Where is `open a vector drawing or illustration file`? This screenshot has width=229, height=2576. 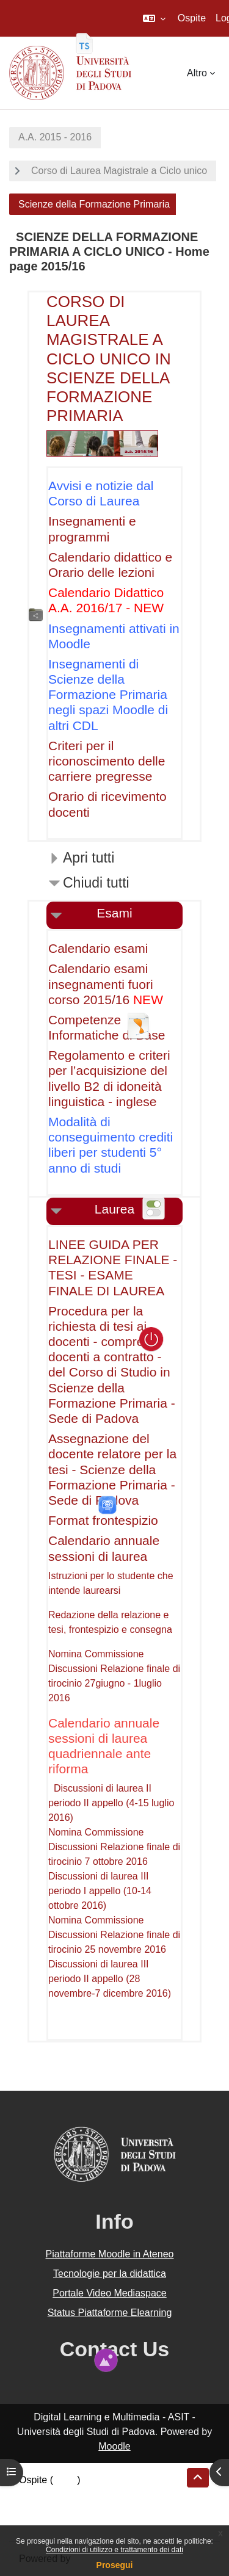
open a vector drawing or illustration file is located at coordinates (139, 1026).